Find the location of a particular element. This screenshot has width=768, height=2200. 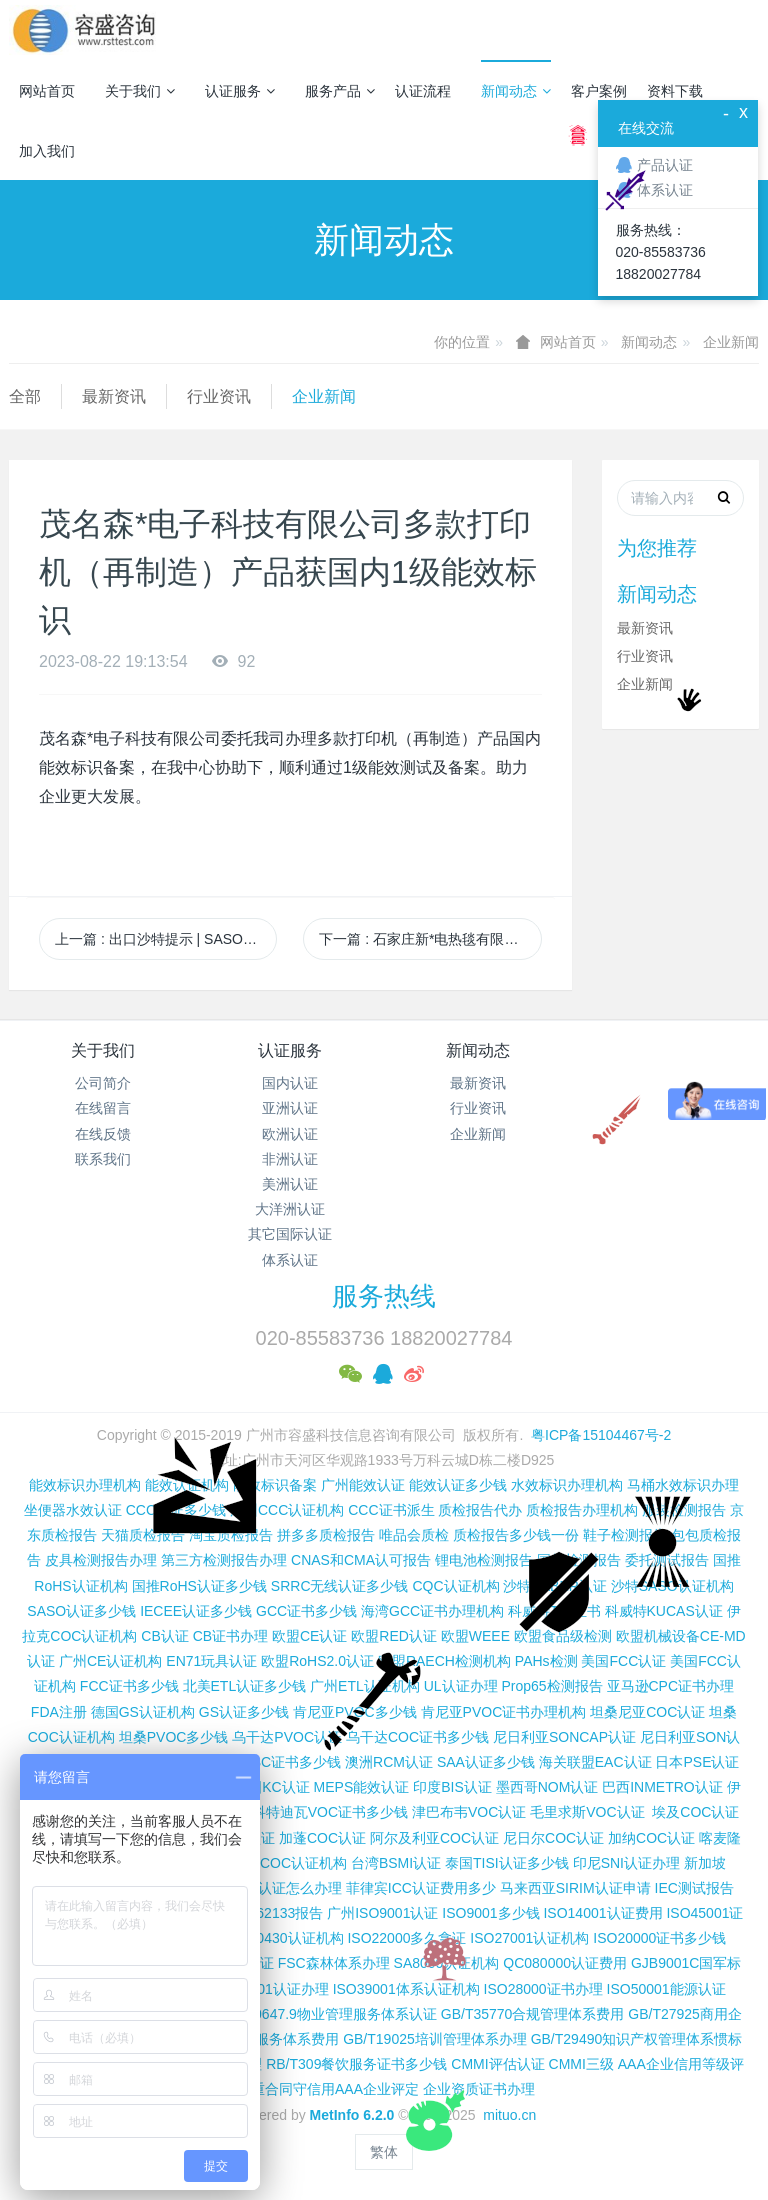

protection or security features are disabled is located at coordinates (559, 1592).